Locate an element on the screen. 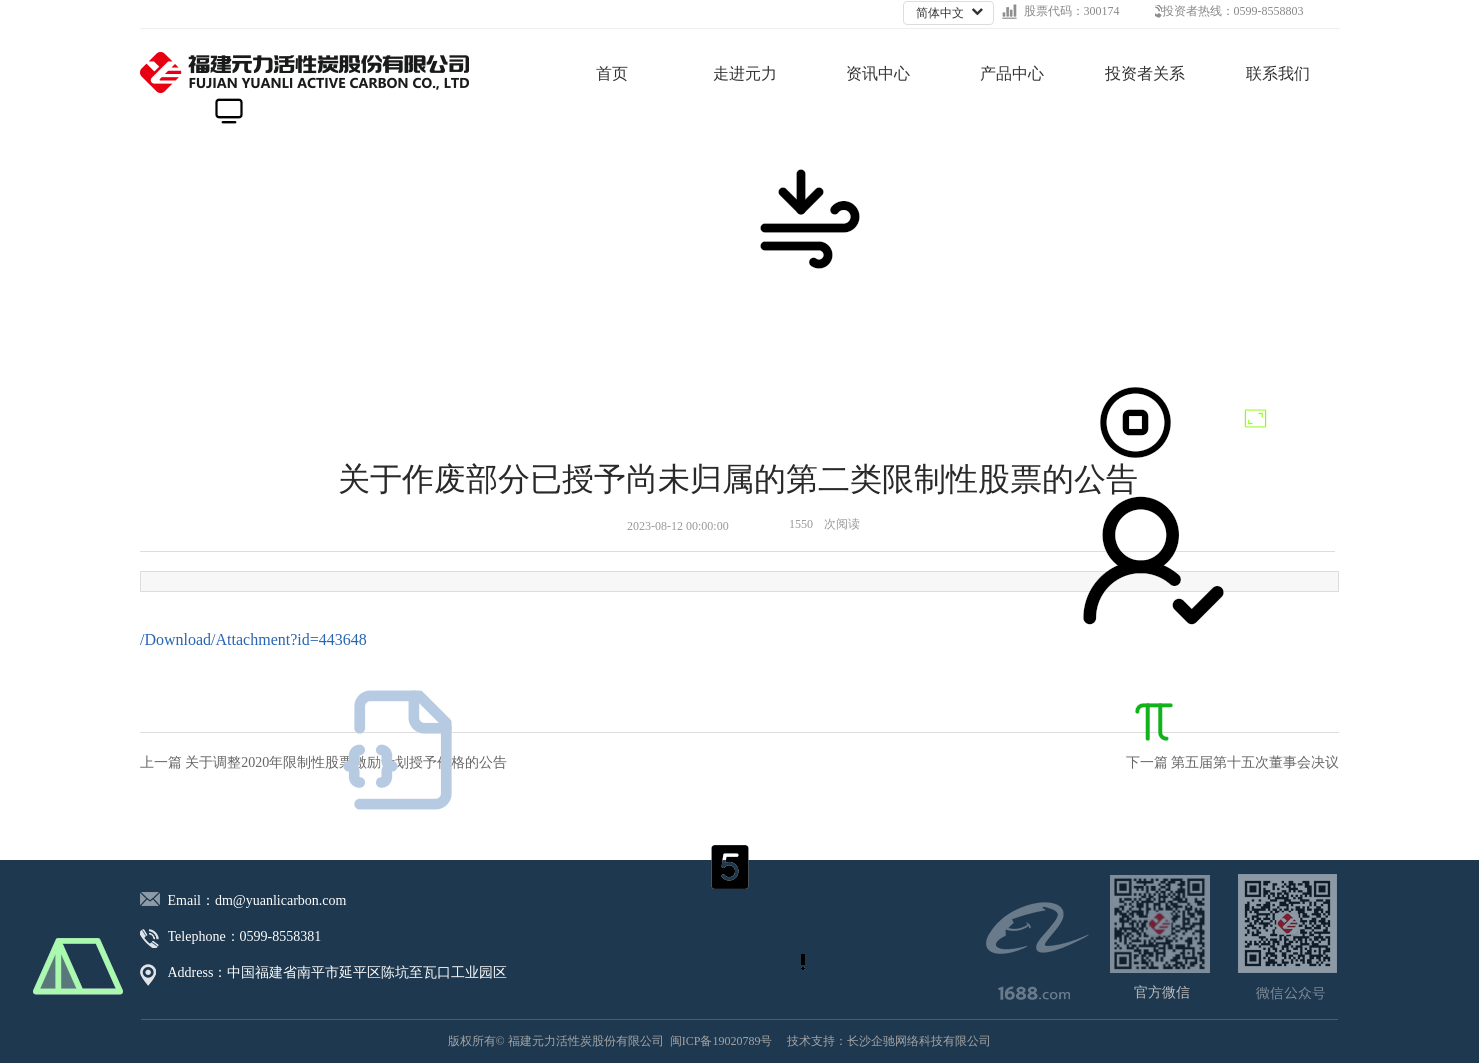 This screenshot has width=1479, height=1063. verify or approve a user account is located at coordinates (1153, 560).